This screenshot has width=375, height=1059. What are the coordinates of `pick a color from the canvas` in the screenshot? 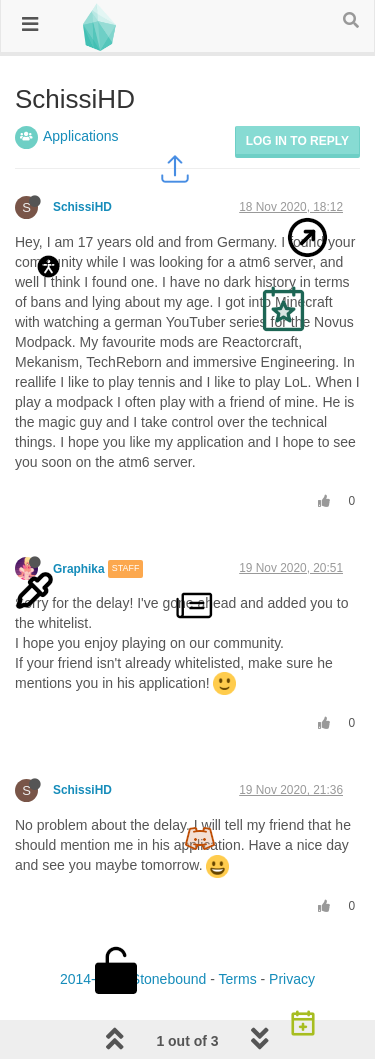 It's located at (34, 590).